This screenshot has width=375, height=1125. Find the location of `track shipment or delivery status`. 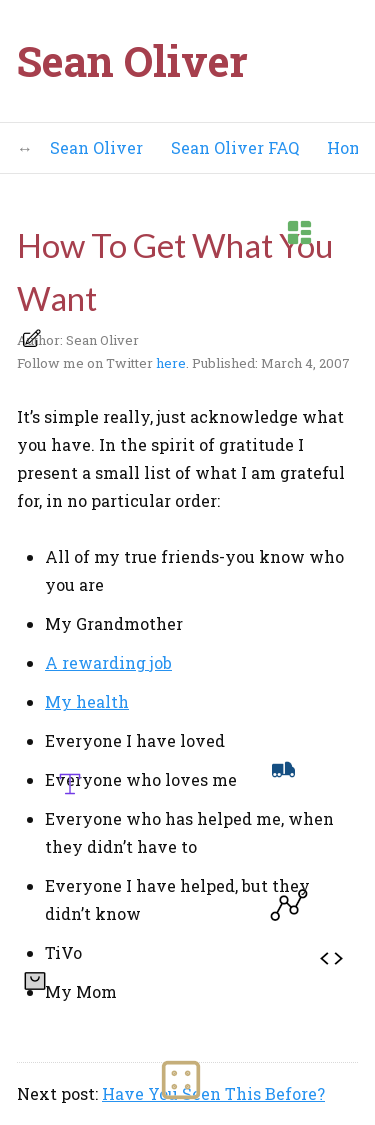

track shipment or delivery status is located at coordinates (283, 769).